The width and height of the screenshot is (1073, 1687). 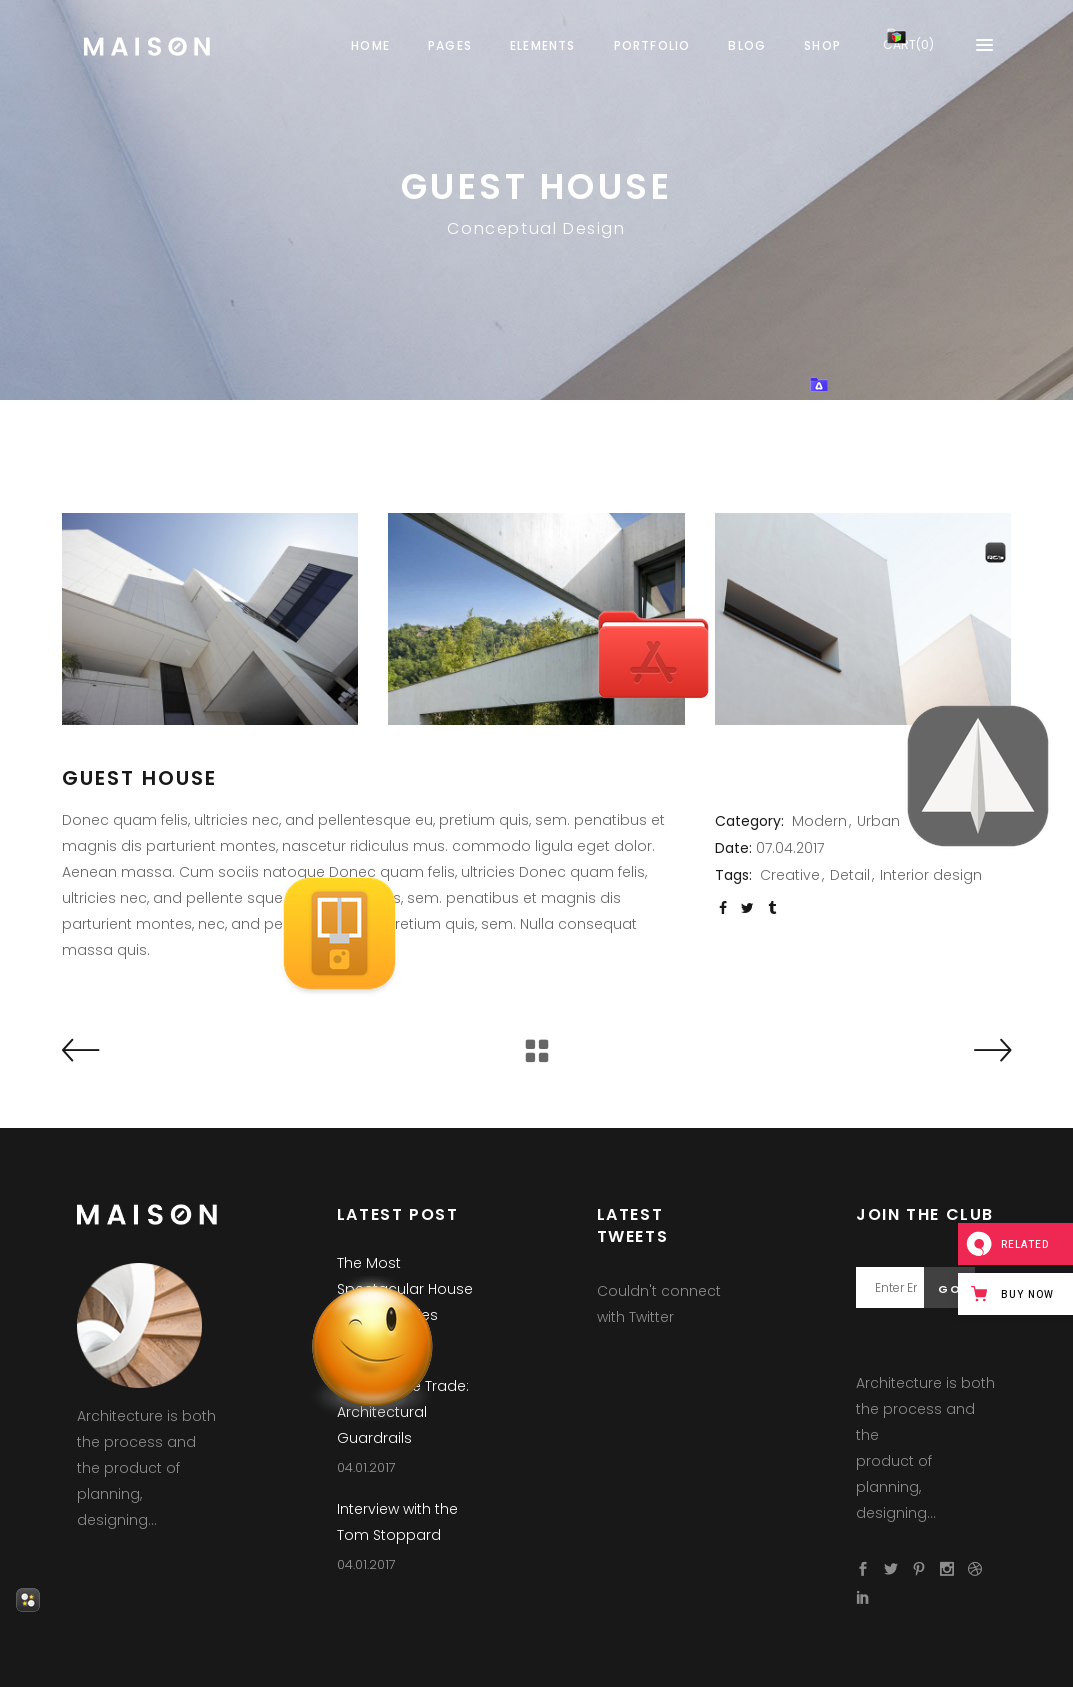 I want to click on open gsequencer audio sequencer application, so click(x=995, y=552).